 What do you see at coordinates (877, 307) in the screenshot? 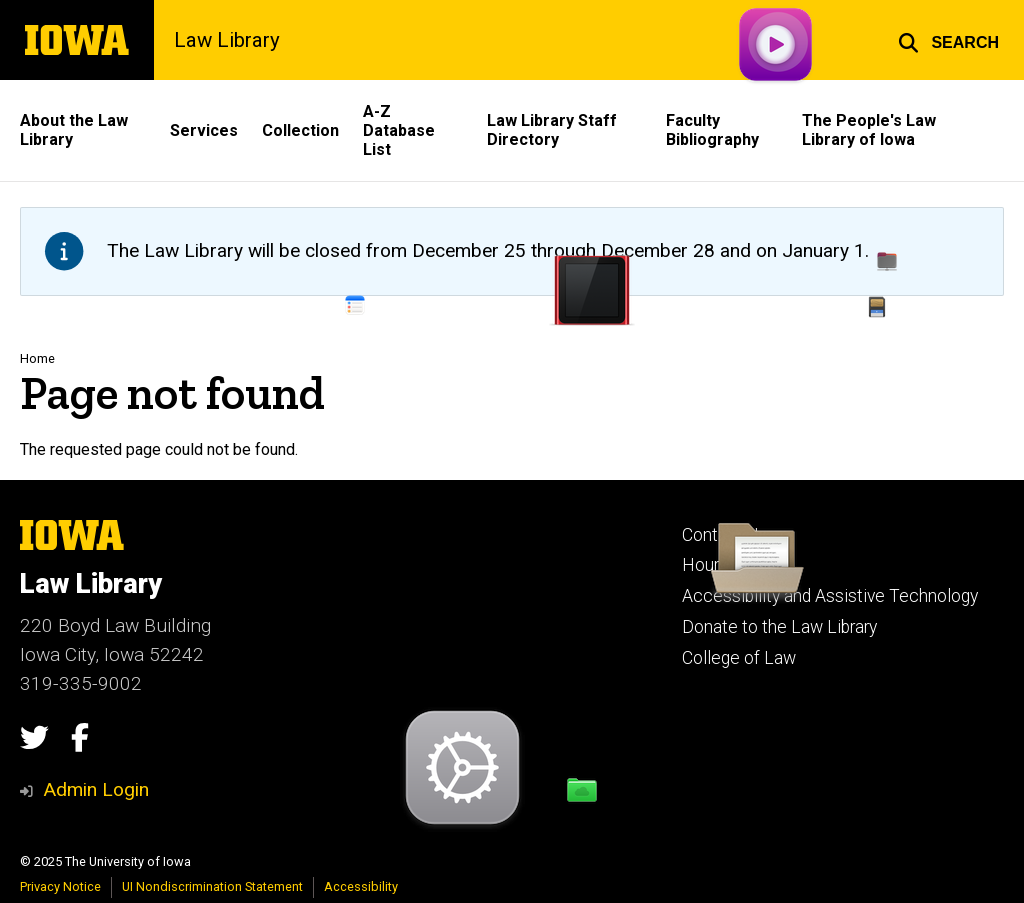
I see `access removable storage device` at bounding box center [877, 307].